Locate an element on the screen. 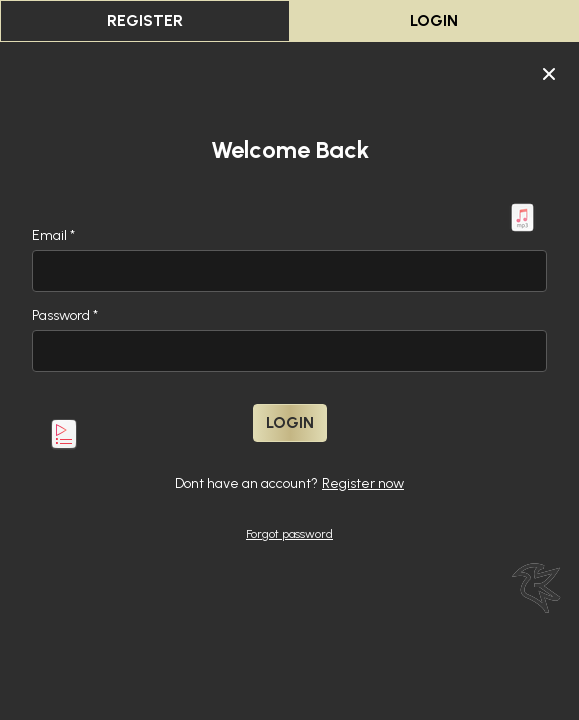 This screenshot has width=579, height=720. an mp3 audio file is located at coordinates (522, 217).